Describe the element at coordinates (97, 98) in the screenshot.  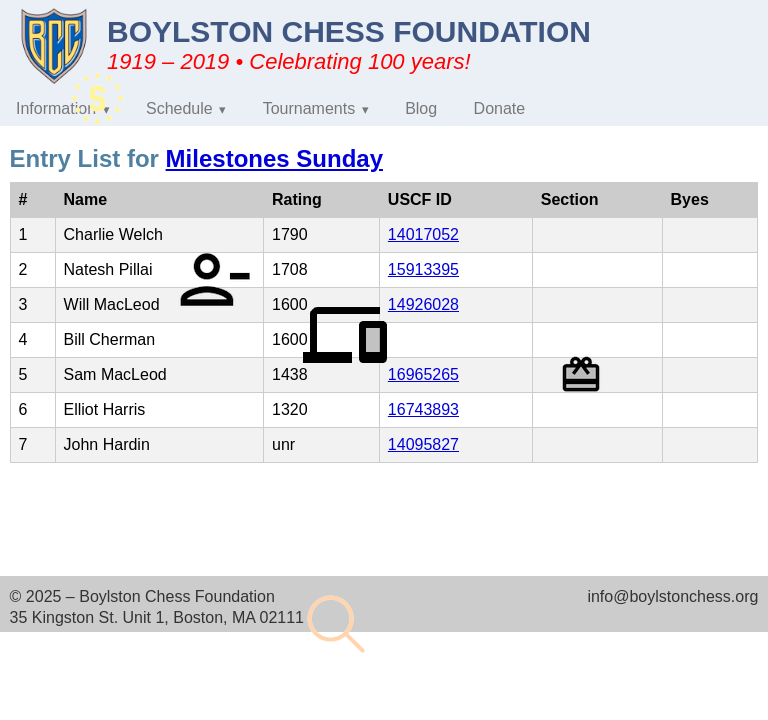
I see `indicates a pending or in-progress sync status` at that location.